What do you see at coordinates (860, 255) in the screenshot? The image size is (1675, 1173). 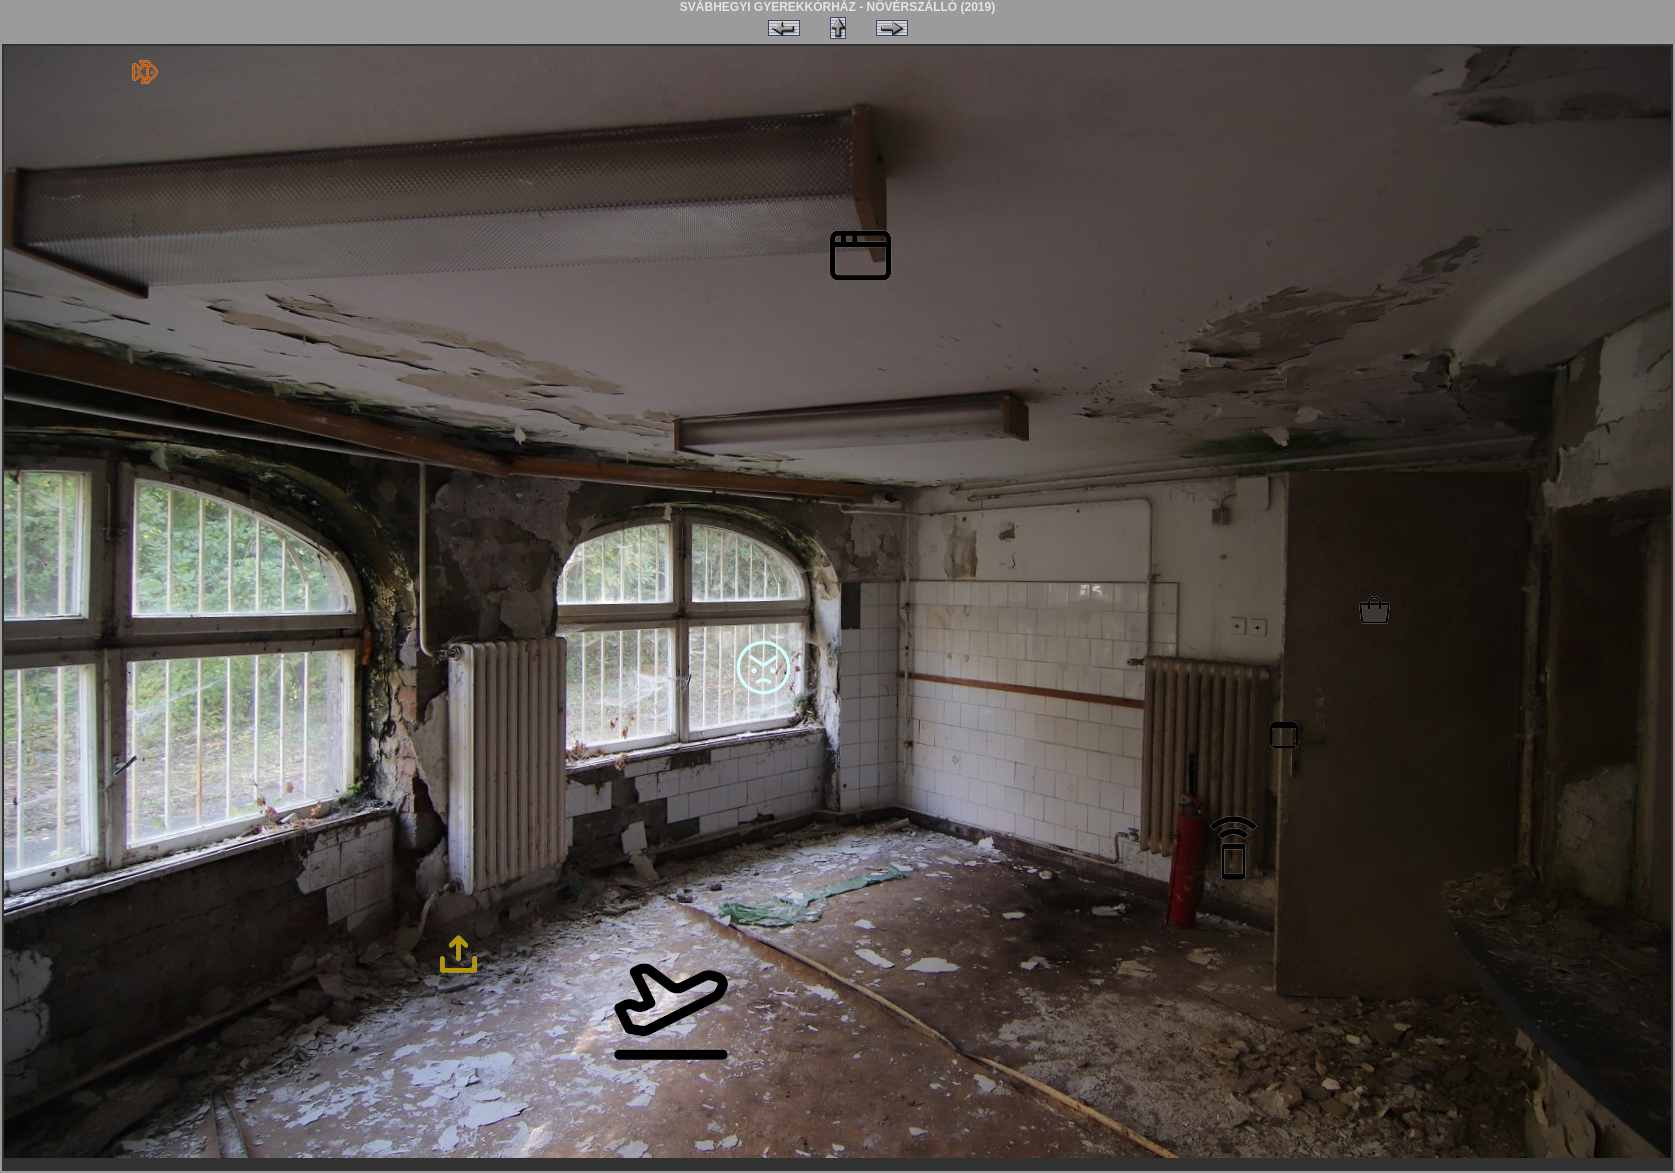 I see `open a new application window` at bounding box center [860, 255].